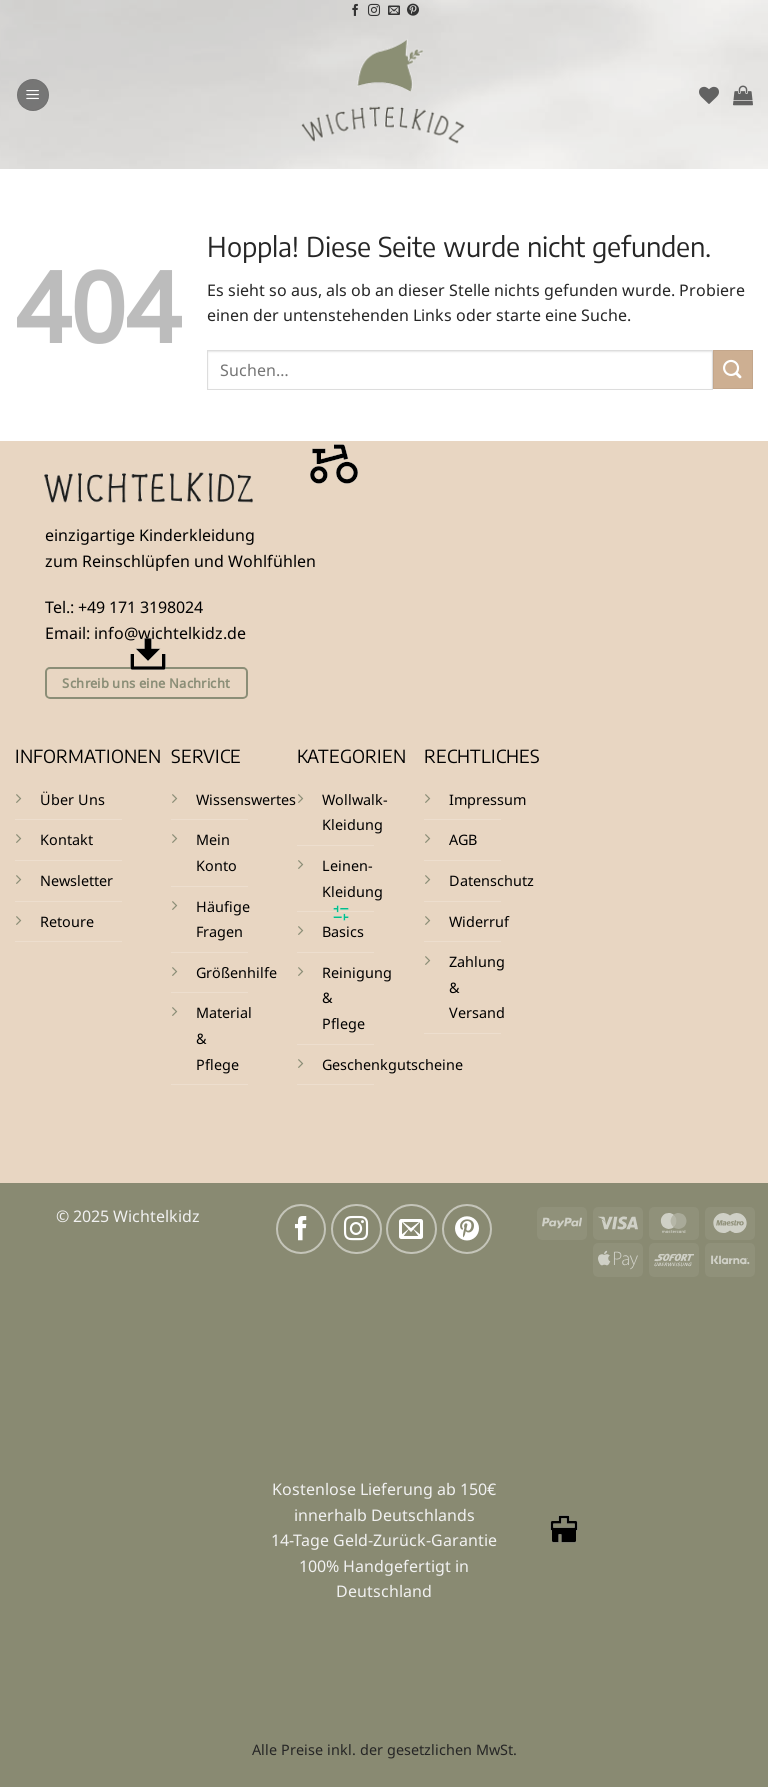 The height and width of the screenshot is (1787, 768). What do you see at coordinates (341, 913) in the screenshot?
I see `adjust audio equalizer settings` at bounding box center [341, 913].